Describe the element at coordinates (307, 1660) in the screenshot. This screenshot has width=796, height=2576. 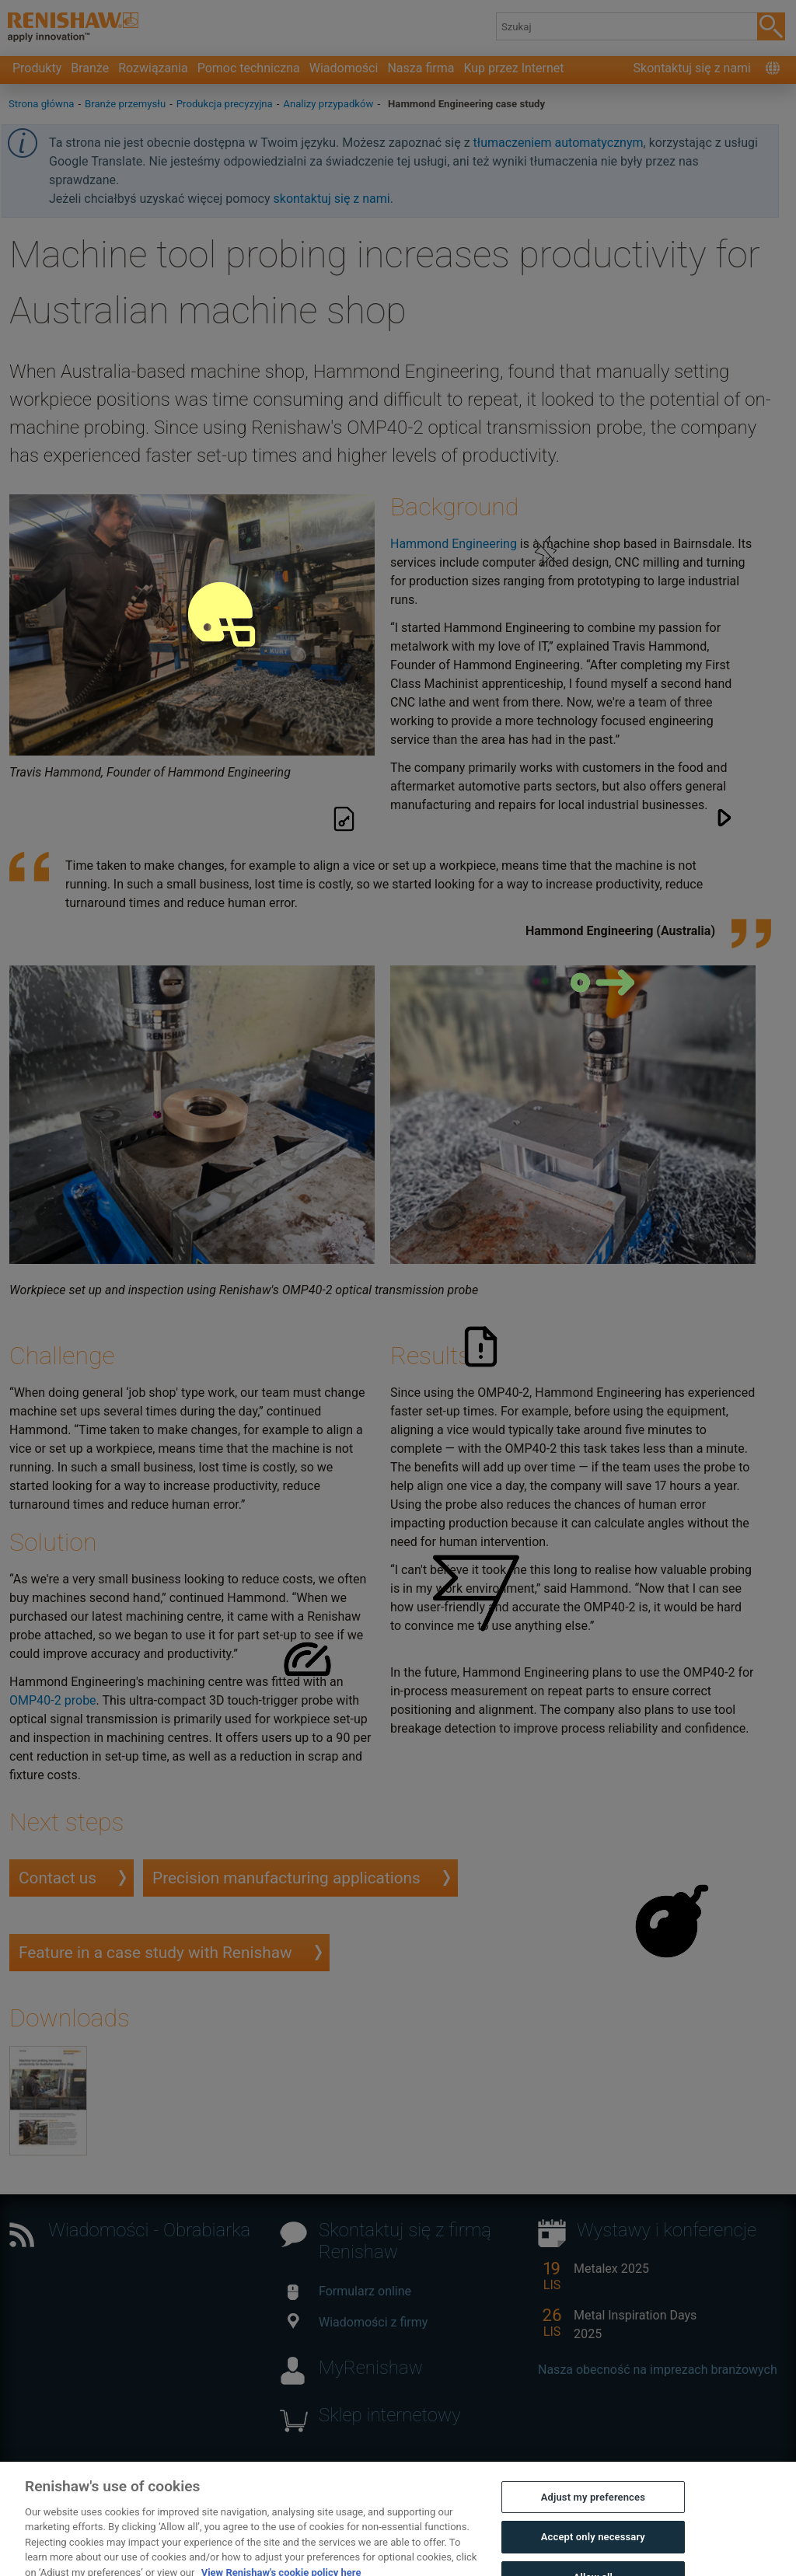
I see `view performance or speed metrics` at that location.